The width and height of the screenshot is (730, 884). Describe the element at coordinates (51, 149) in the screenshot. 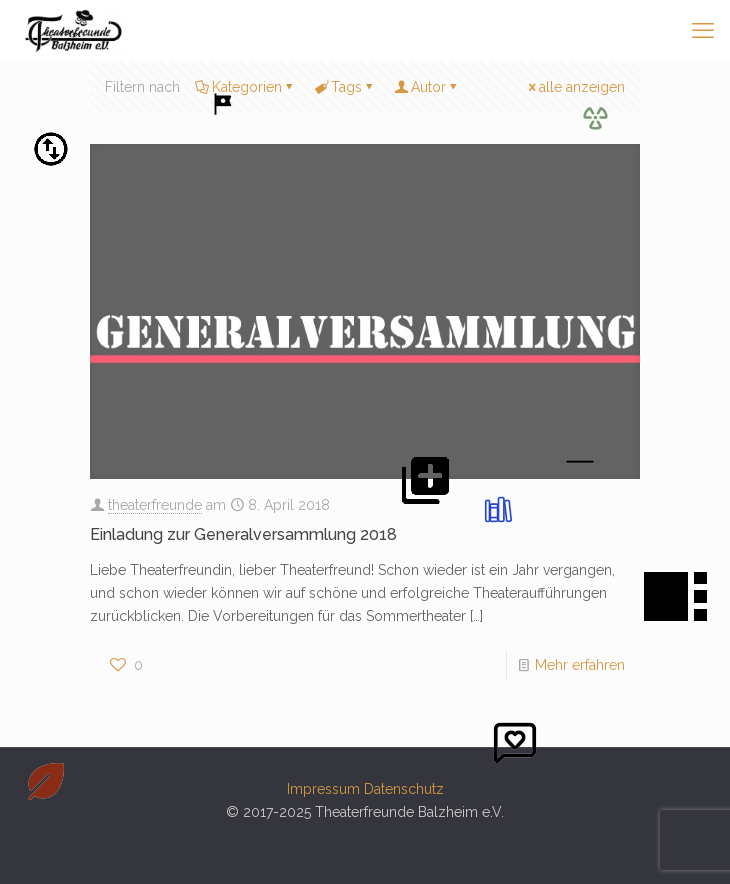

I see `swap or reorder items vertically` at that location.